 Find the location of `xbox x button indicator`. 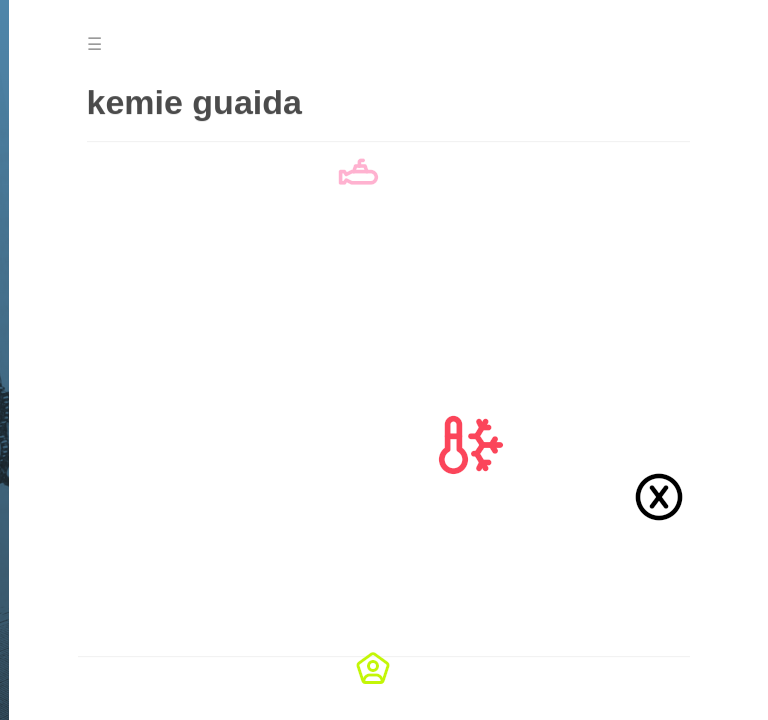

xbox x button indicator is located at coordinates (659, 497).